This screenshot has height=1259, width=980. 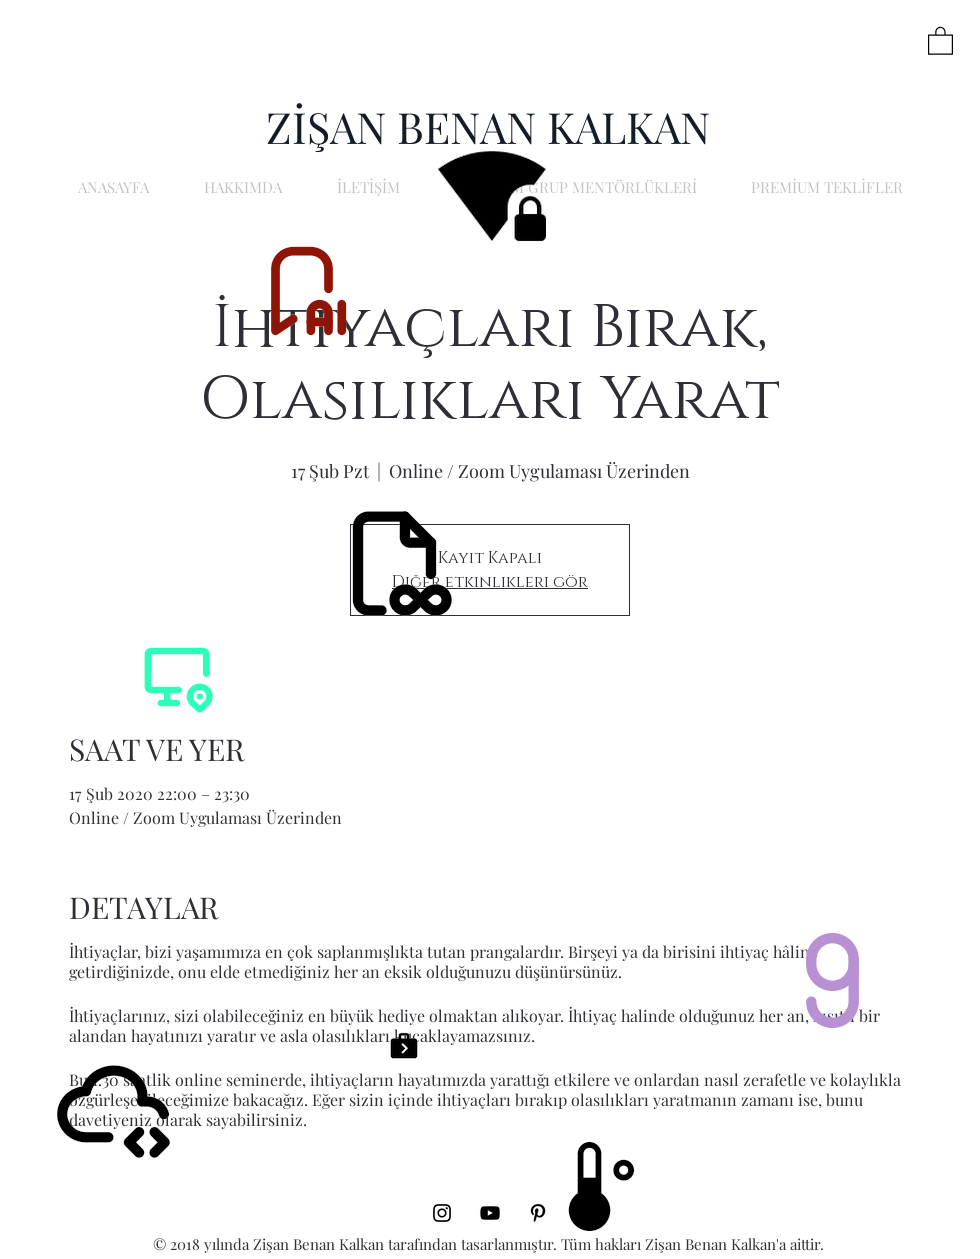 What do you see at coordinates (113, 1106) in the screenshot?
I see `access cloud-based code or development tools` at bounding box center [113, 1106].